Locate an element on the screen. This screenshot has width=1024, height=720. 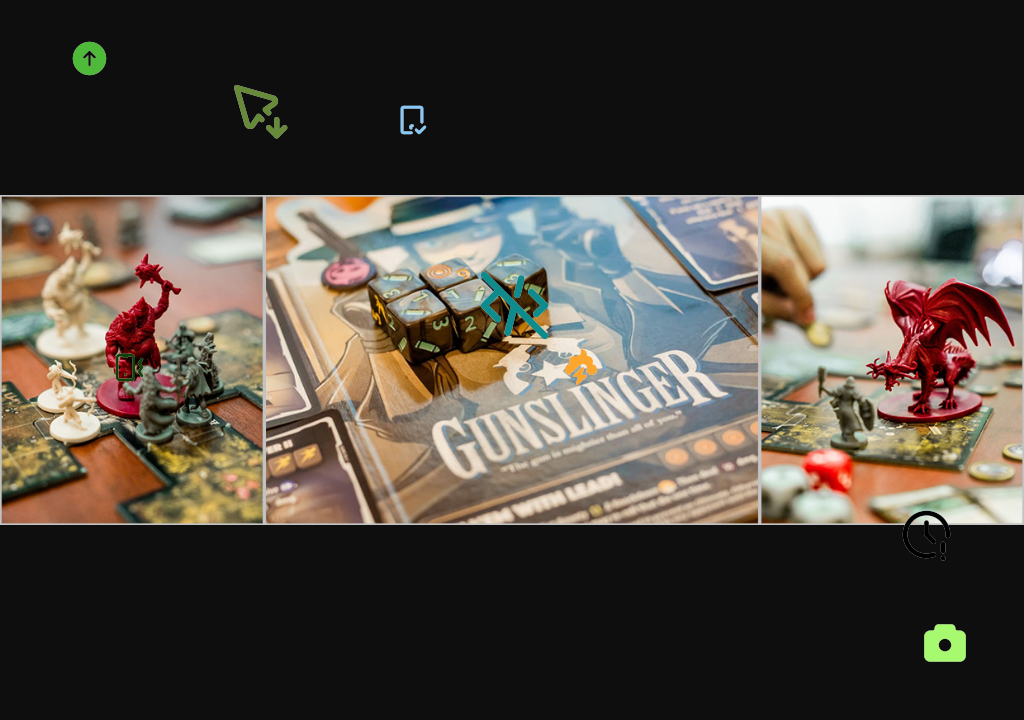
upload a file or content is located at coordinates (89, 58).